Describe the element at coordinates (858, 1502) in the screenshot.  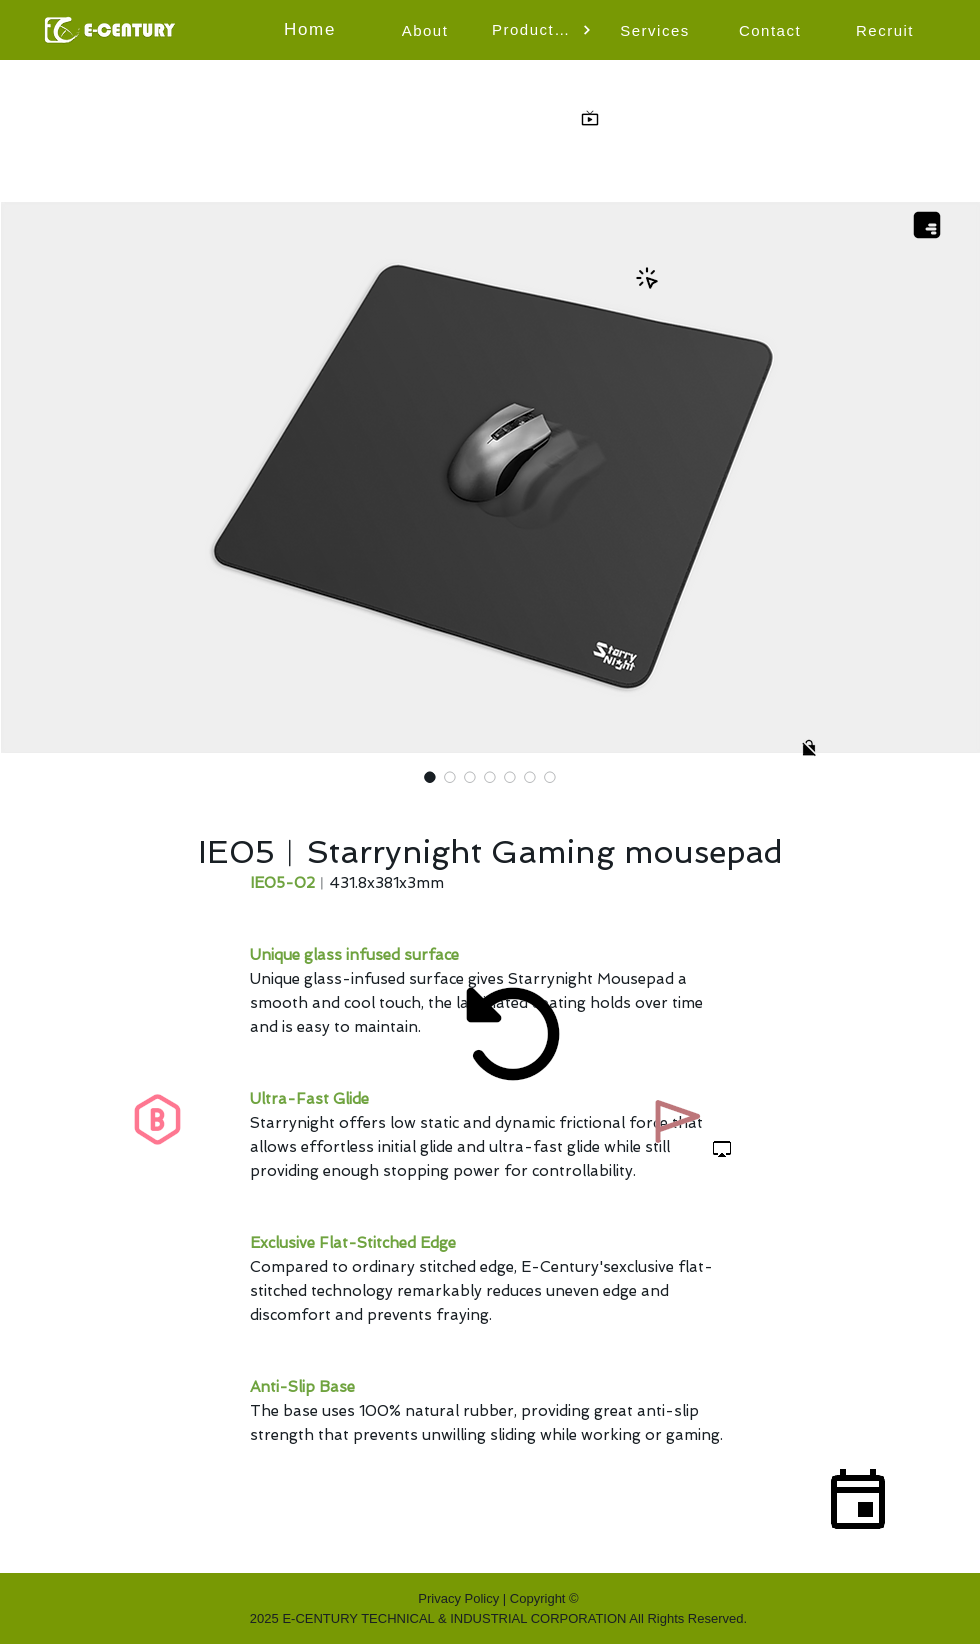
I see `add a calendar event` at that location.